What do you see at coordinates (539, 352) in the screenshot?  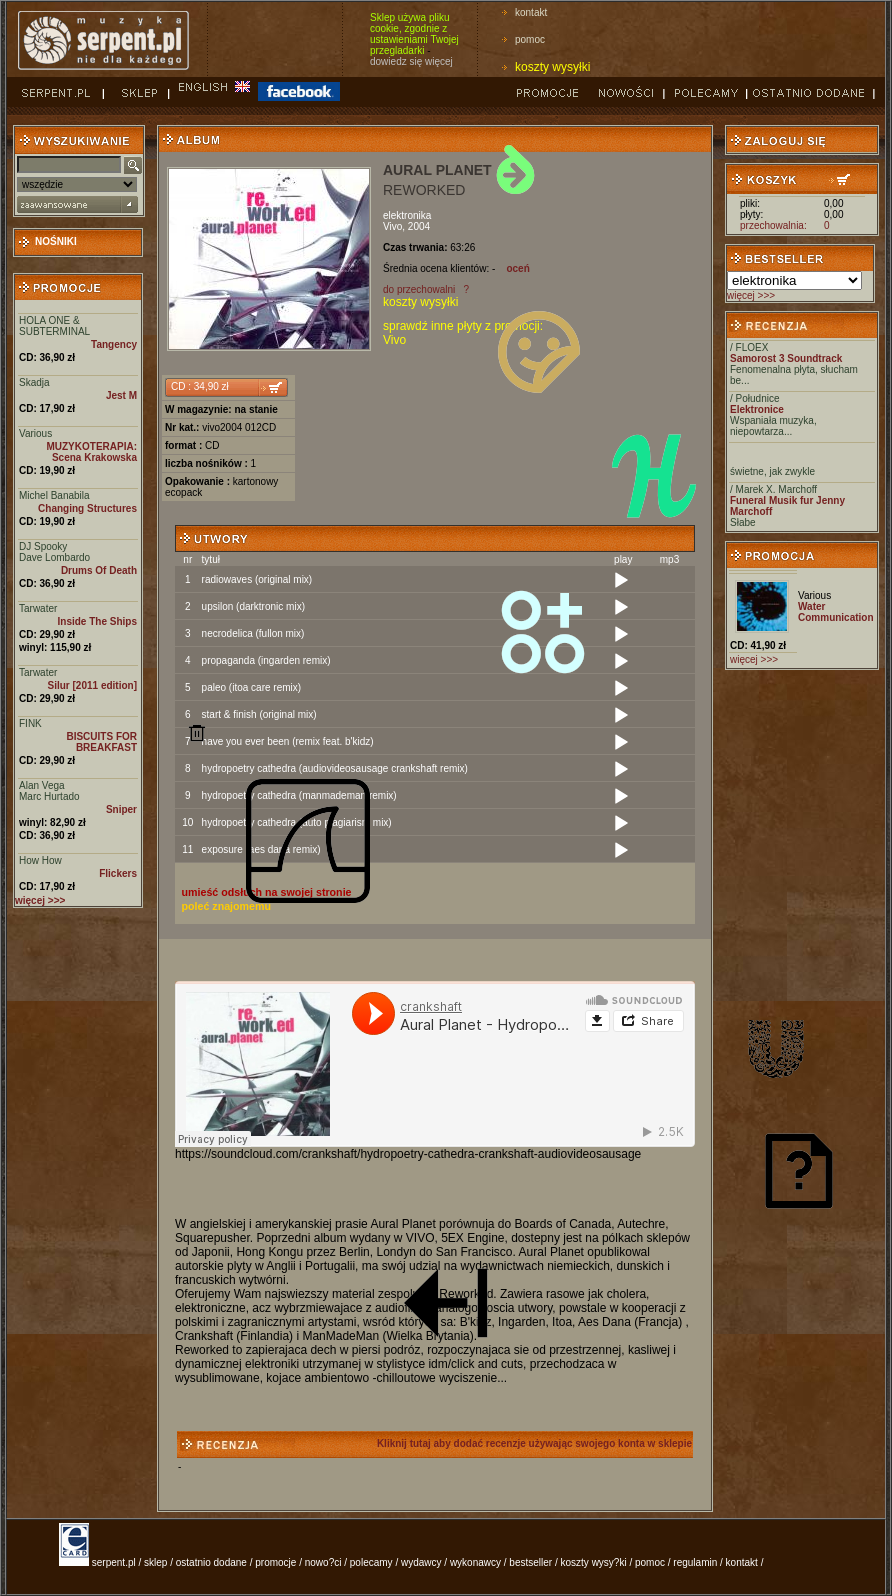 I see `add a sticker to your message` at bounding box center [539, 352].